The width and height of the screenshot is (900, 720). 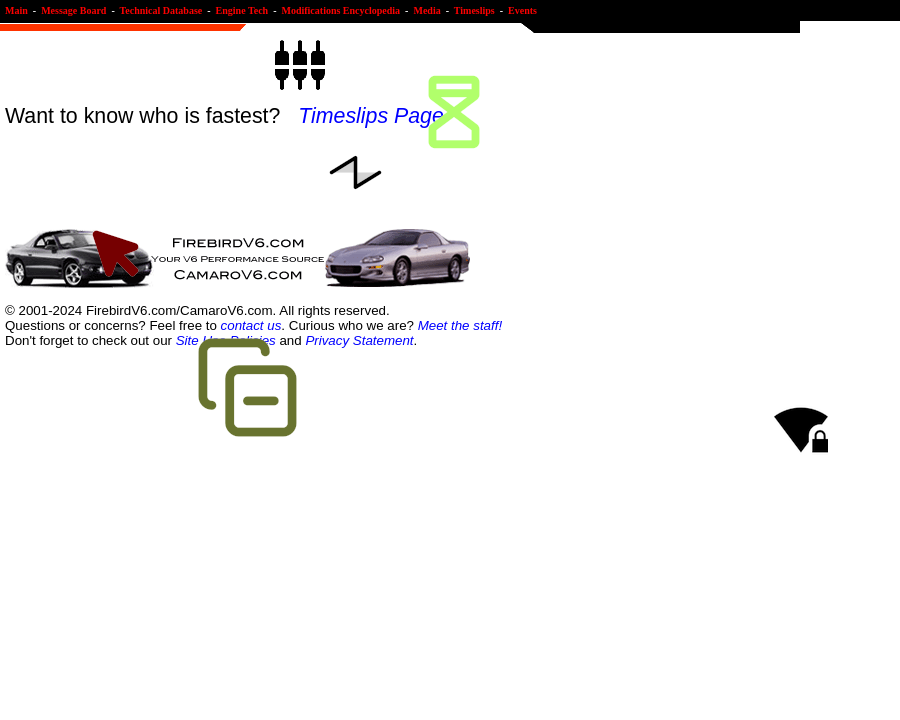 I want to click on indicates a timer or countdown just started, so click(x=454, y=112).